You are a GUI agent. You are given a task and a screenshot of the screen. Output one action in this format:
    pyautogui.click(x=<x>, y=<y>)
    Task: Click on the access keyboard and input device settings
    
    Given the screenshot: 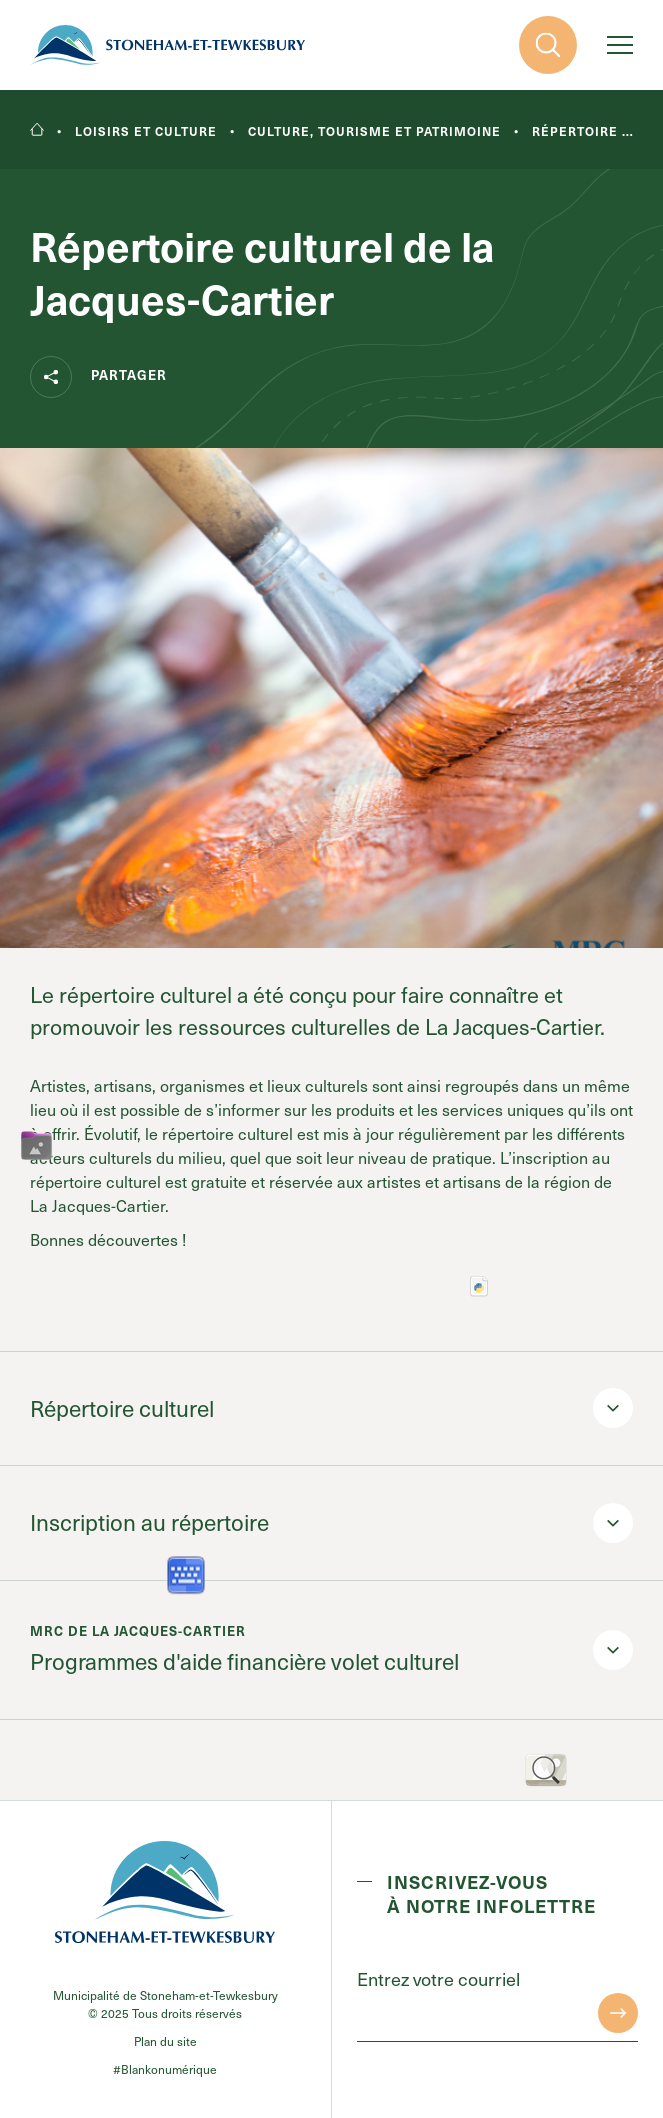 What is the action you would take?
    pyautogui.click(x=186, y=1575)
    